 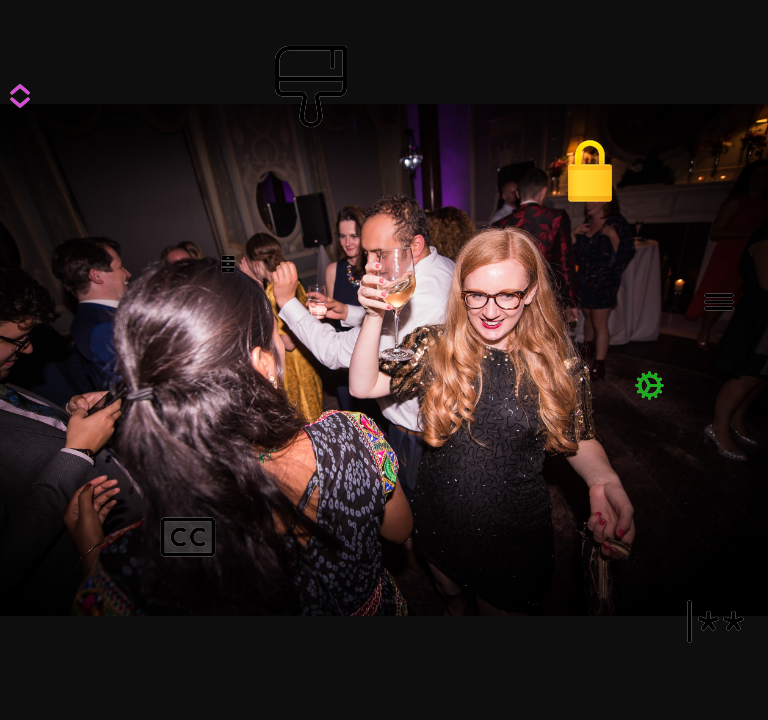 I want to click on access settings or preferences, so click(x=649, y=385).